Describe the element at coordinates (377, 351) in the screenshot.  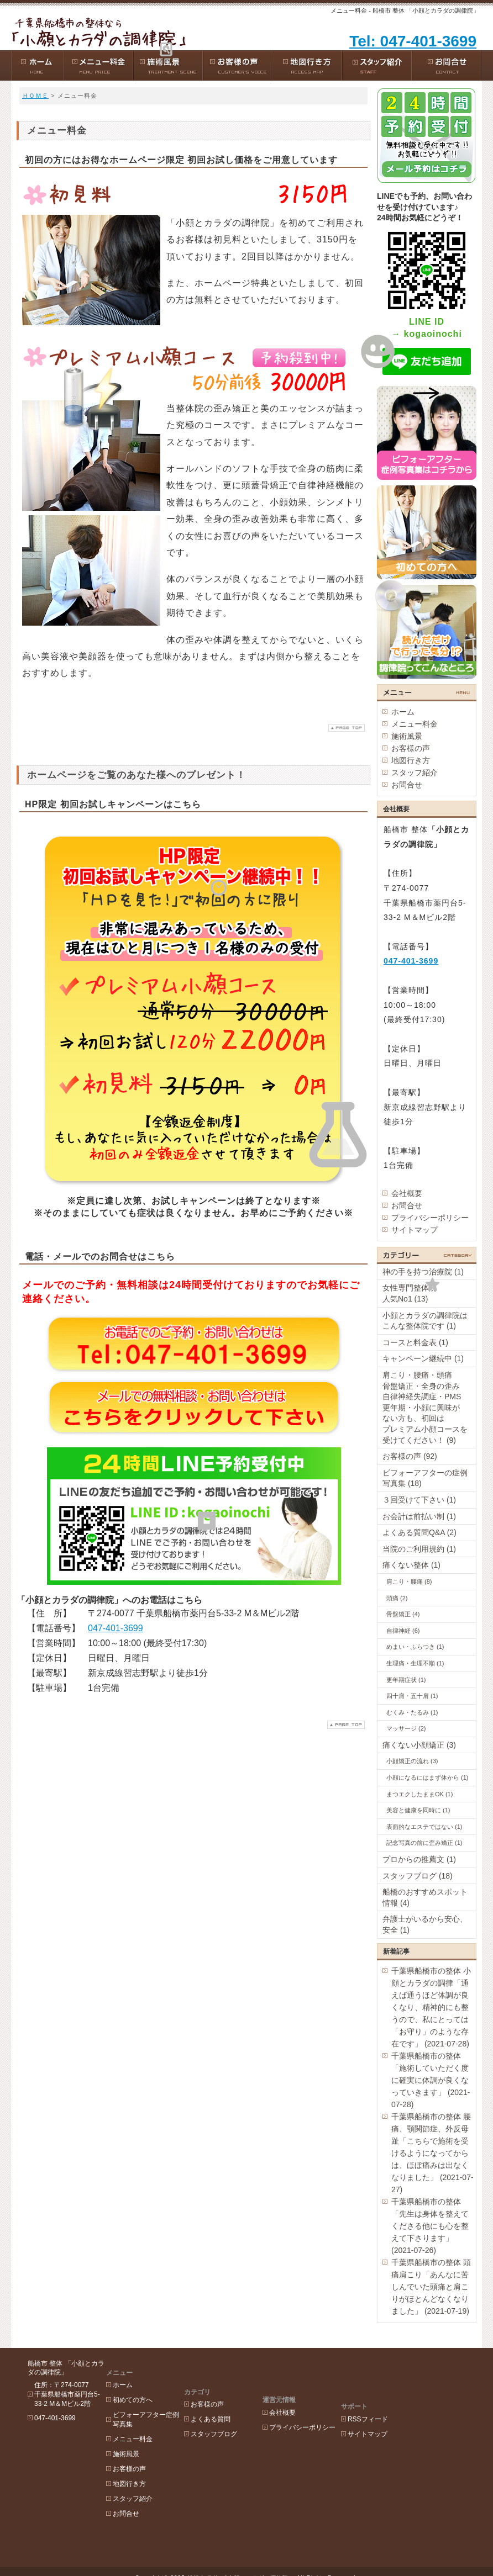
I see `react with a happy emoji` at that location.